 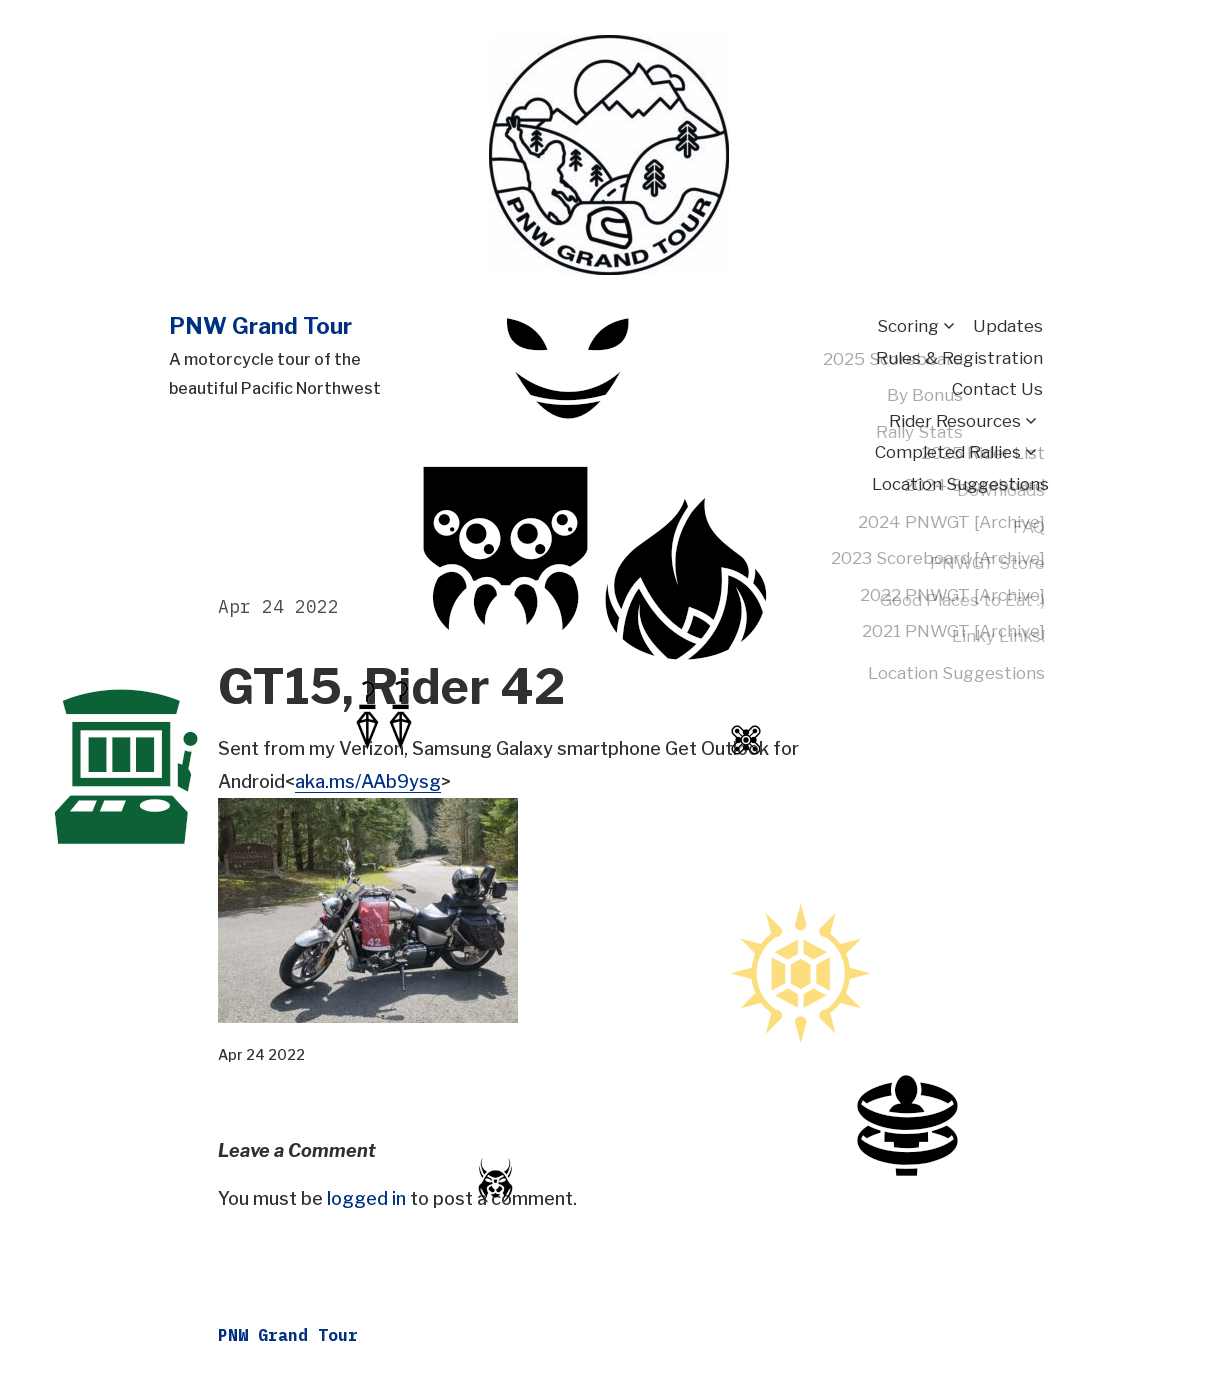 What do you see at coordinates (505, 548) in the screenshot?
I see `spider or arachnid enemy character in a game` at bounding box center [505, 548].